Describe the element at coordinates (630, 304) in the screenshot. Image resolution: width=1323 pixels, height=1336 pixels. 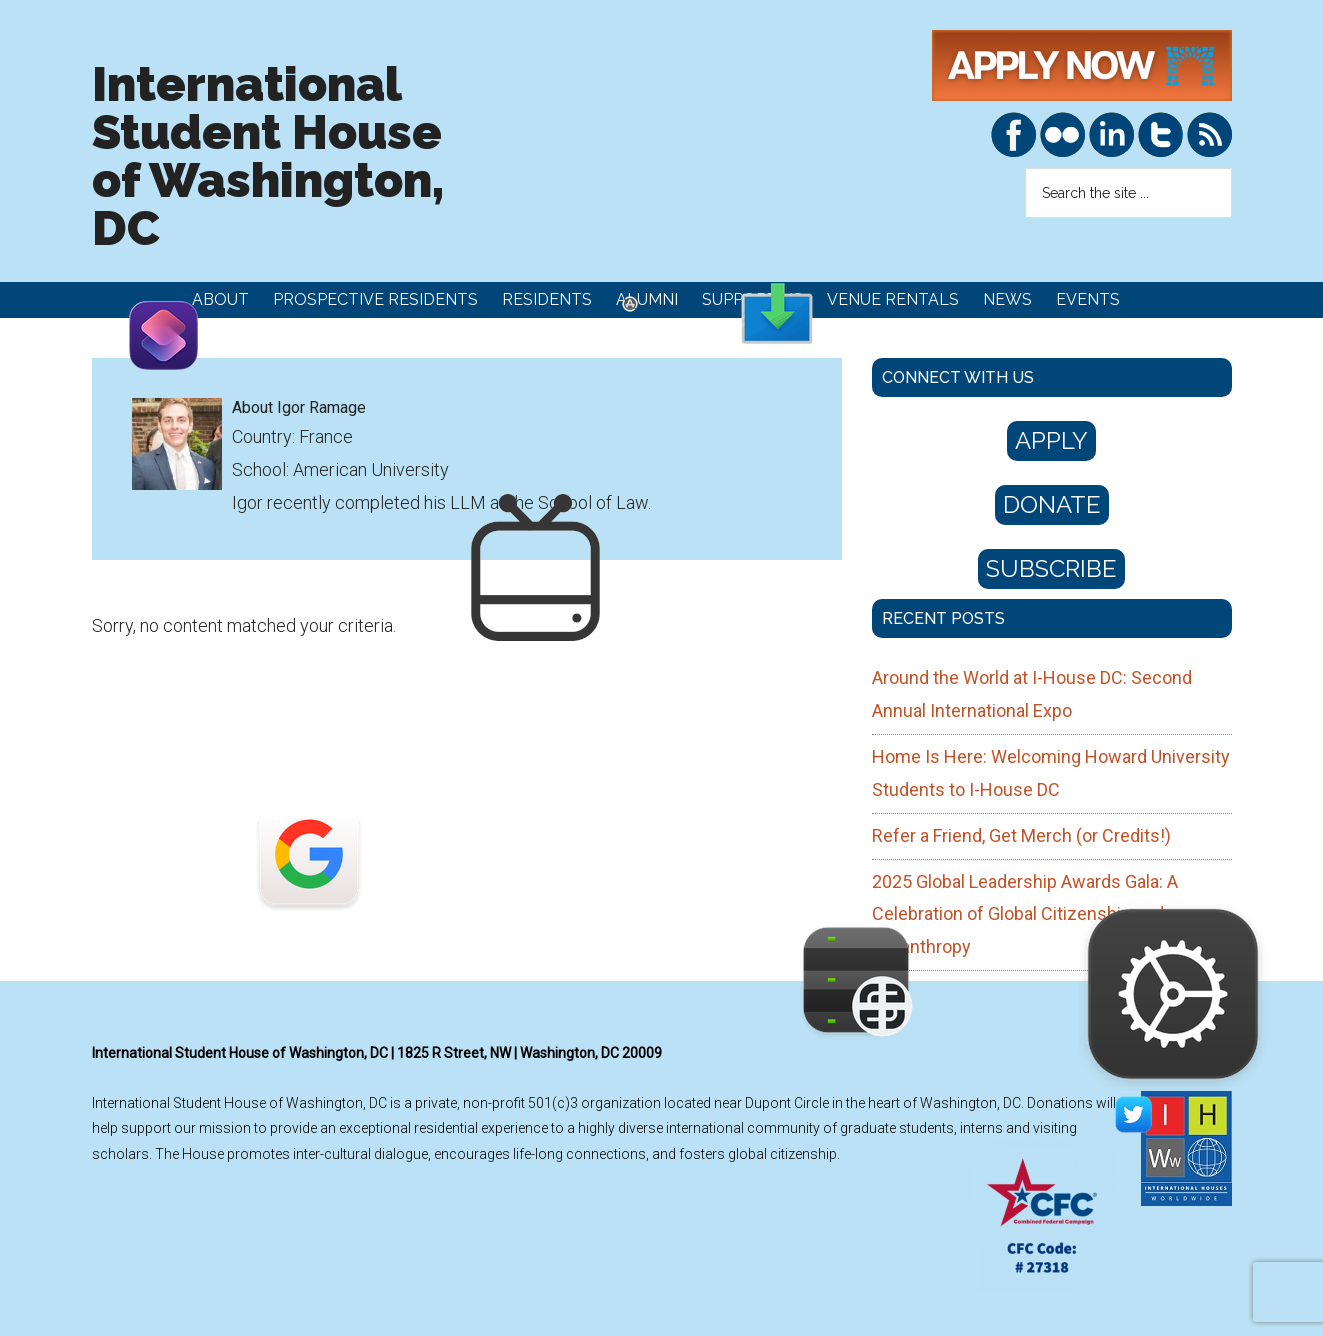
I see `open the software update manager` at that location.